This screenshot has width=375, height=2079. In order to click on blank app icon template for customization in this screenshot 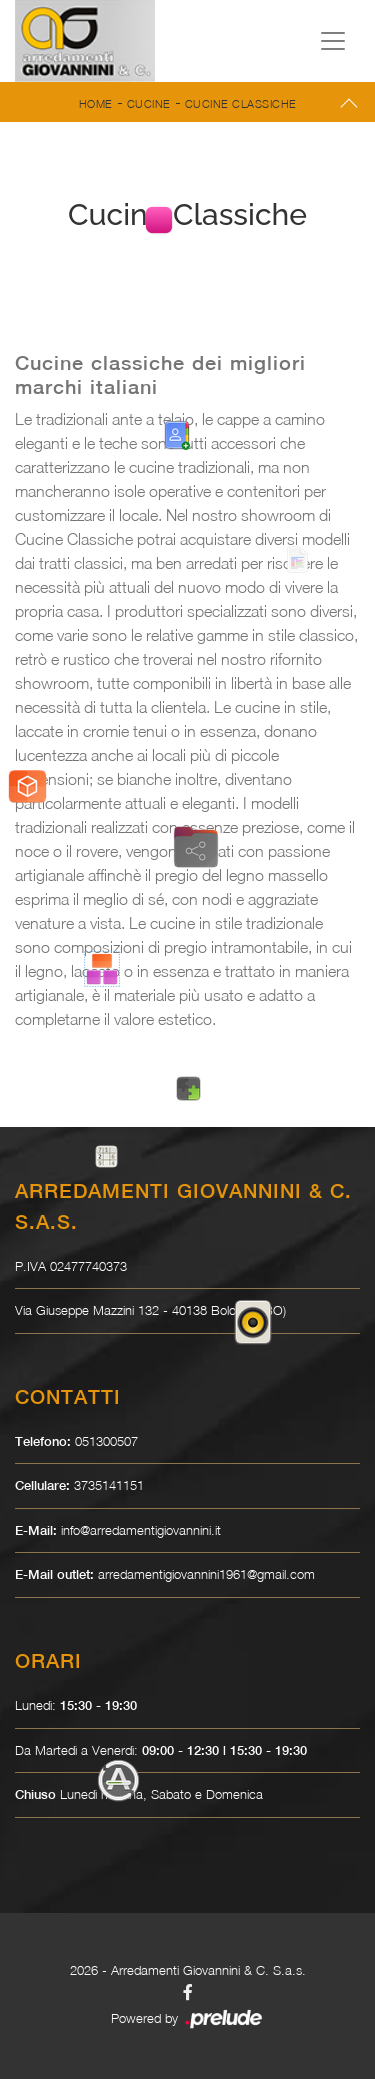, I will do `click(159, 220)`.